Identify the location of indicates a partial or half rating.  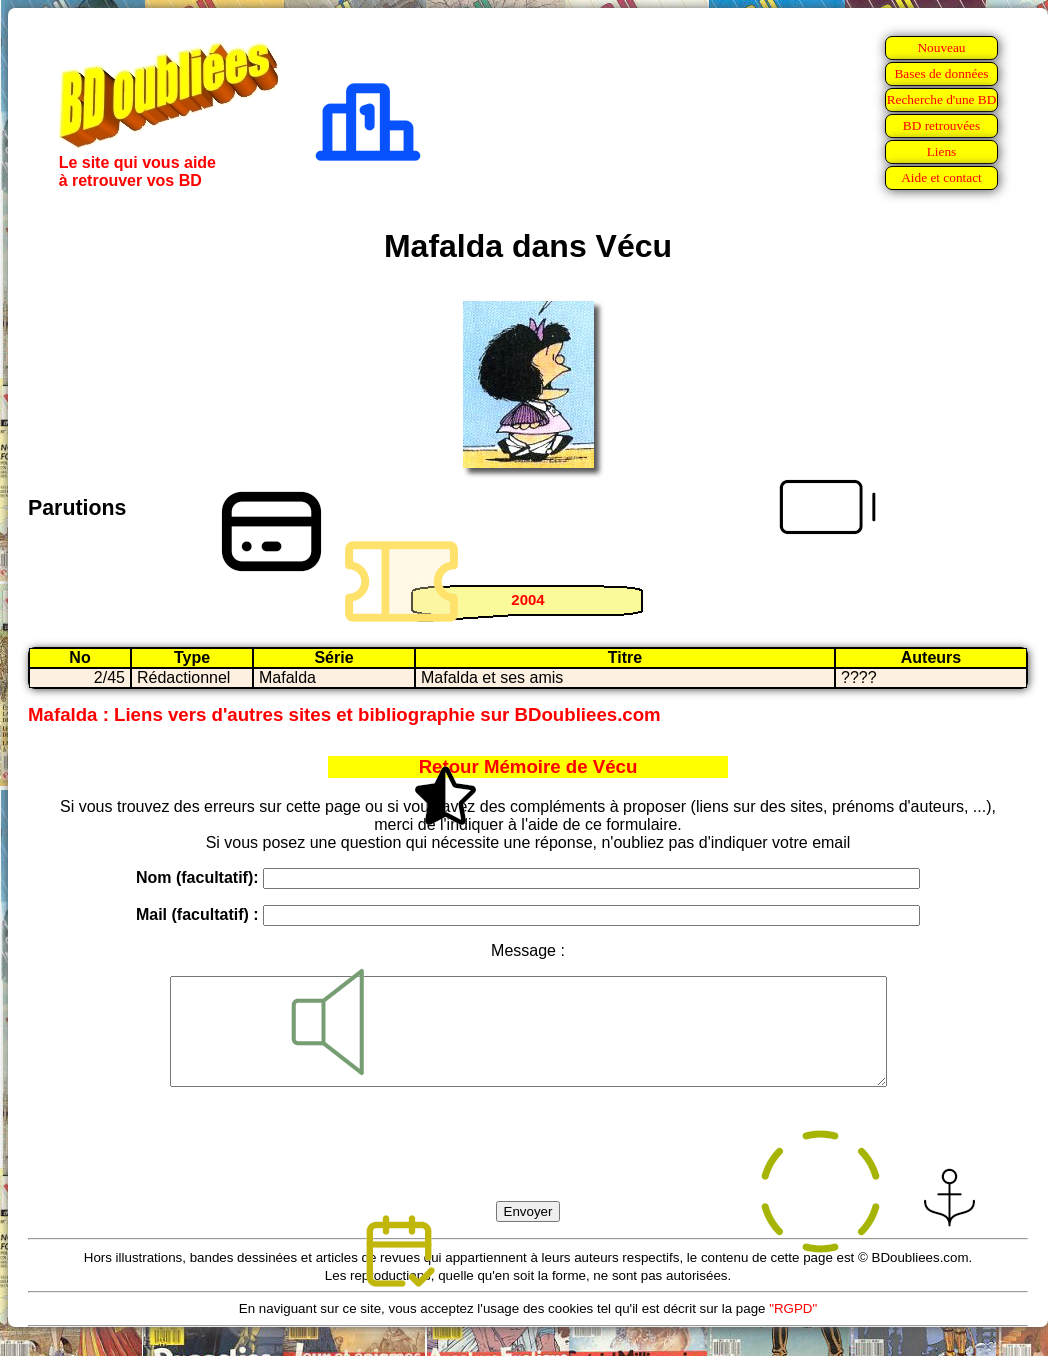
(445, 796).